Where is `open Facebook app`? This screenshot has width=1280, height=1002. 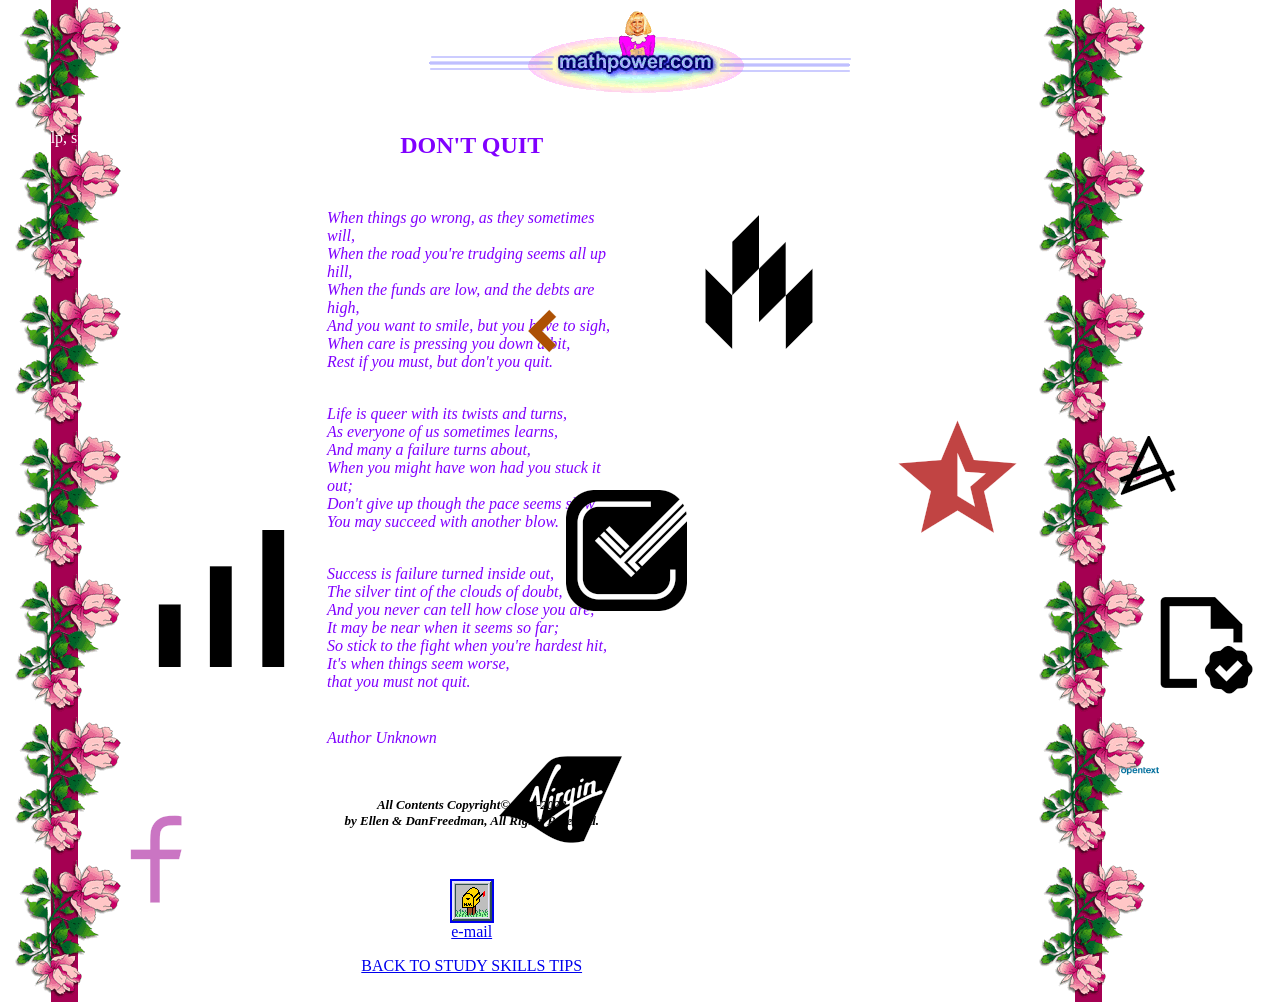 open Facebook app is located at coordinates (155, 864).